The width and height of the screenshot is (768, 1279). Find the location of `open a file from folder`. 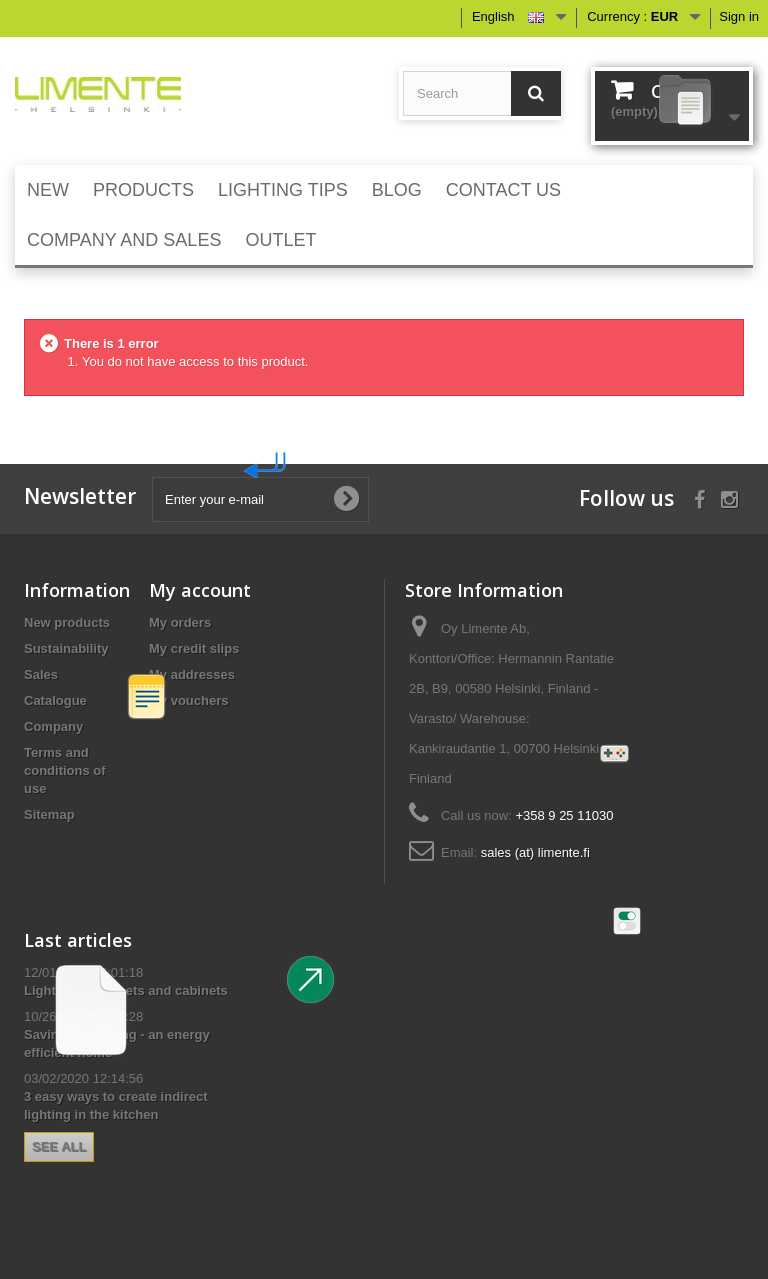

open a file from folder is located at coordinates (685, 99).